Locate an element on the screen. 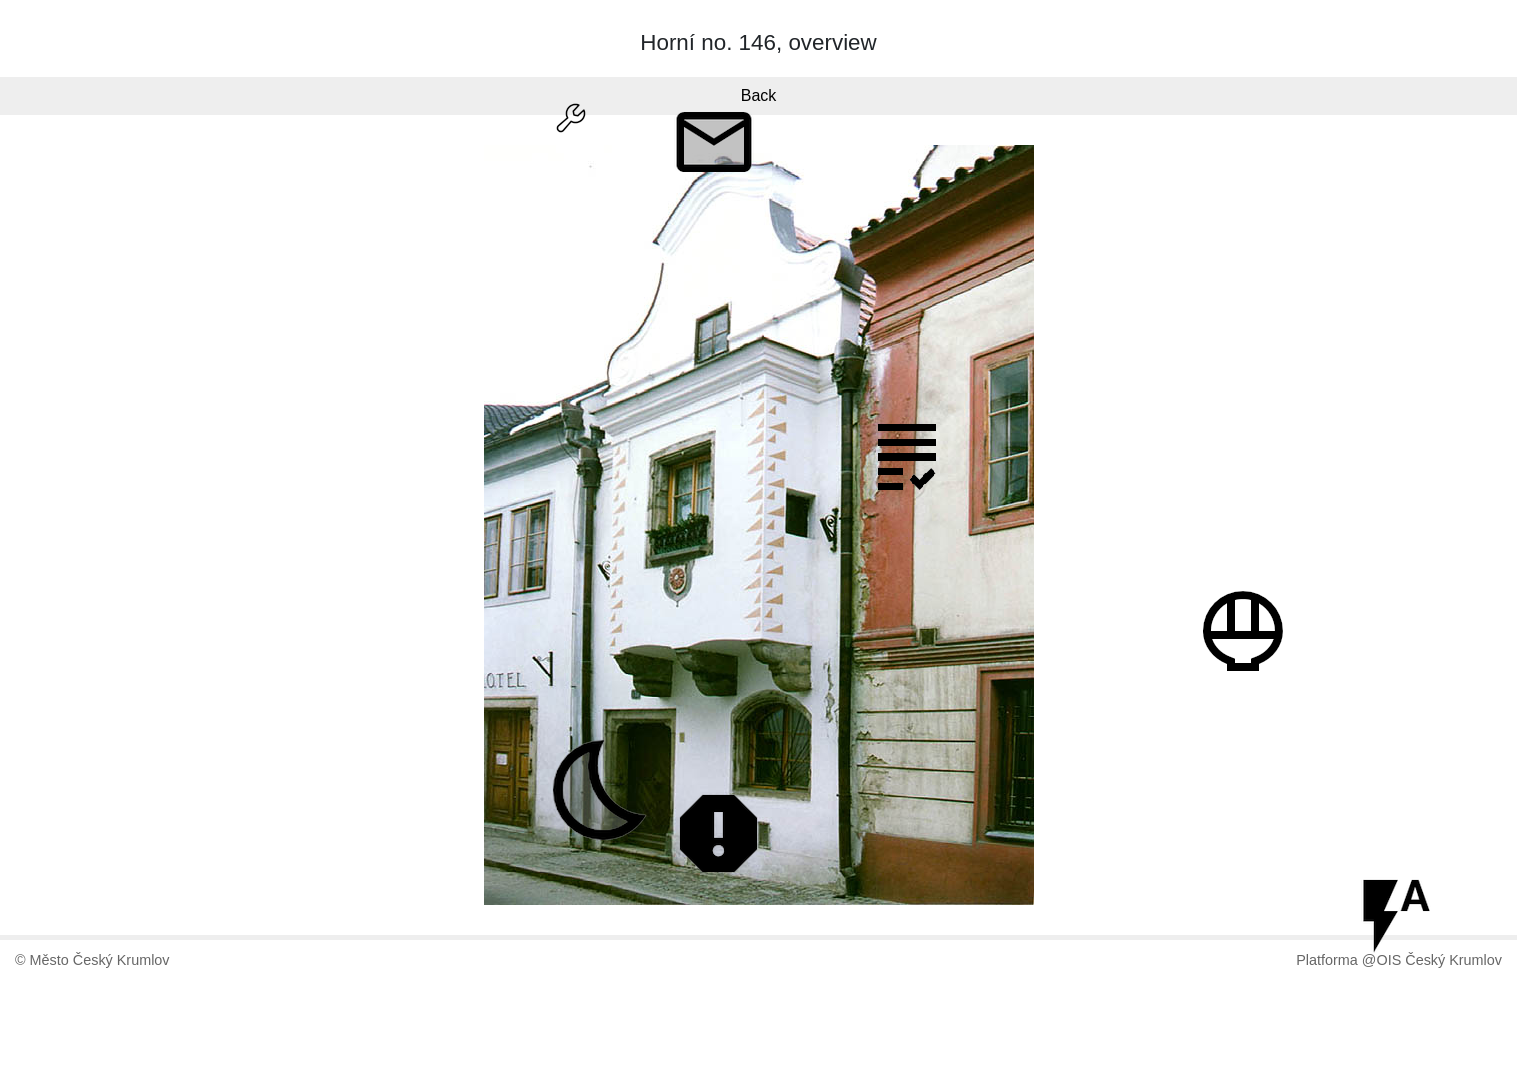 The width and height of the screenshot is (1517, 1073). view grading or assessment results is located at coordinates (907, 457).